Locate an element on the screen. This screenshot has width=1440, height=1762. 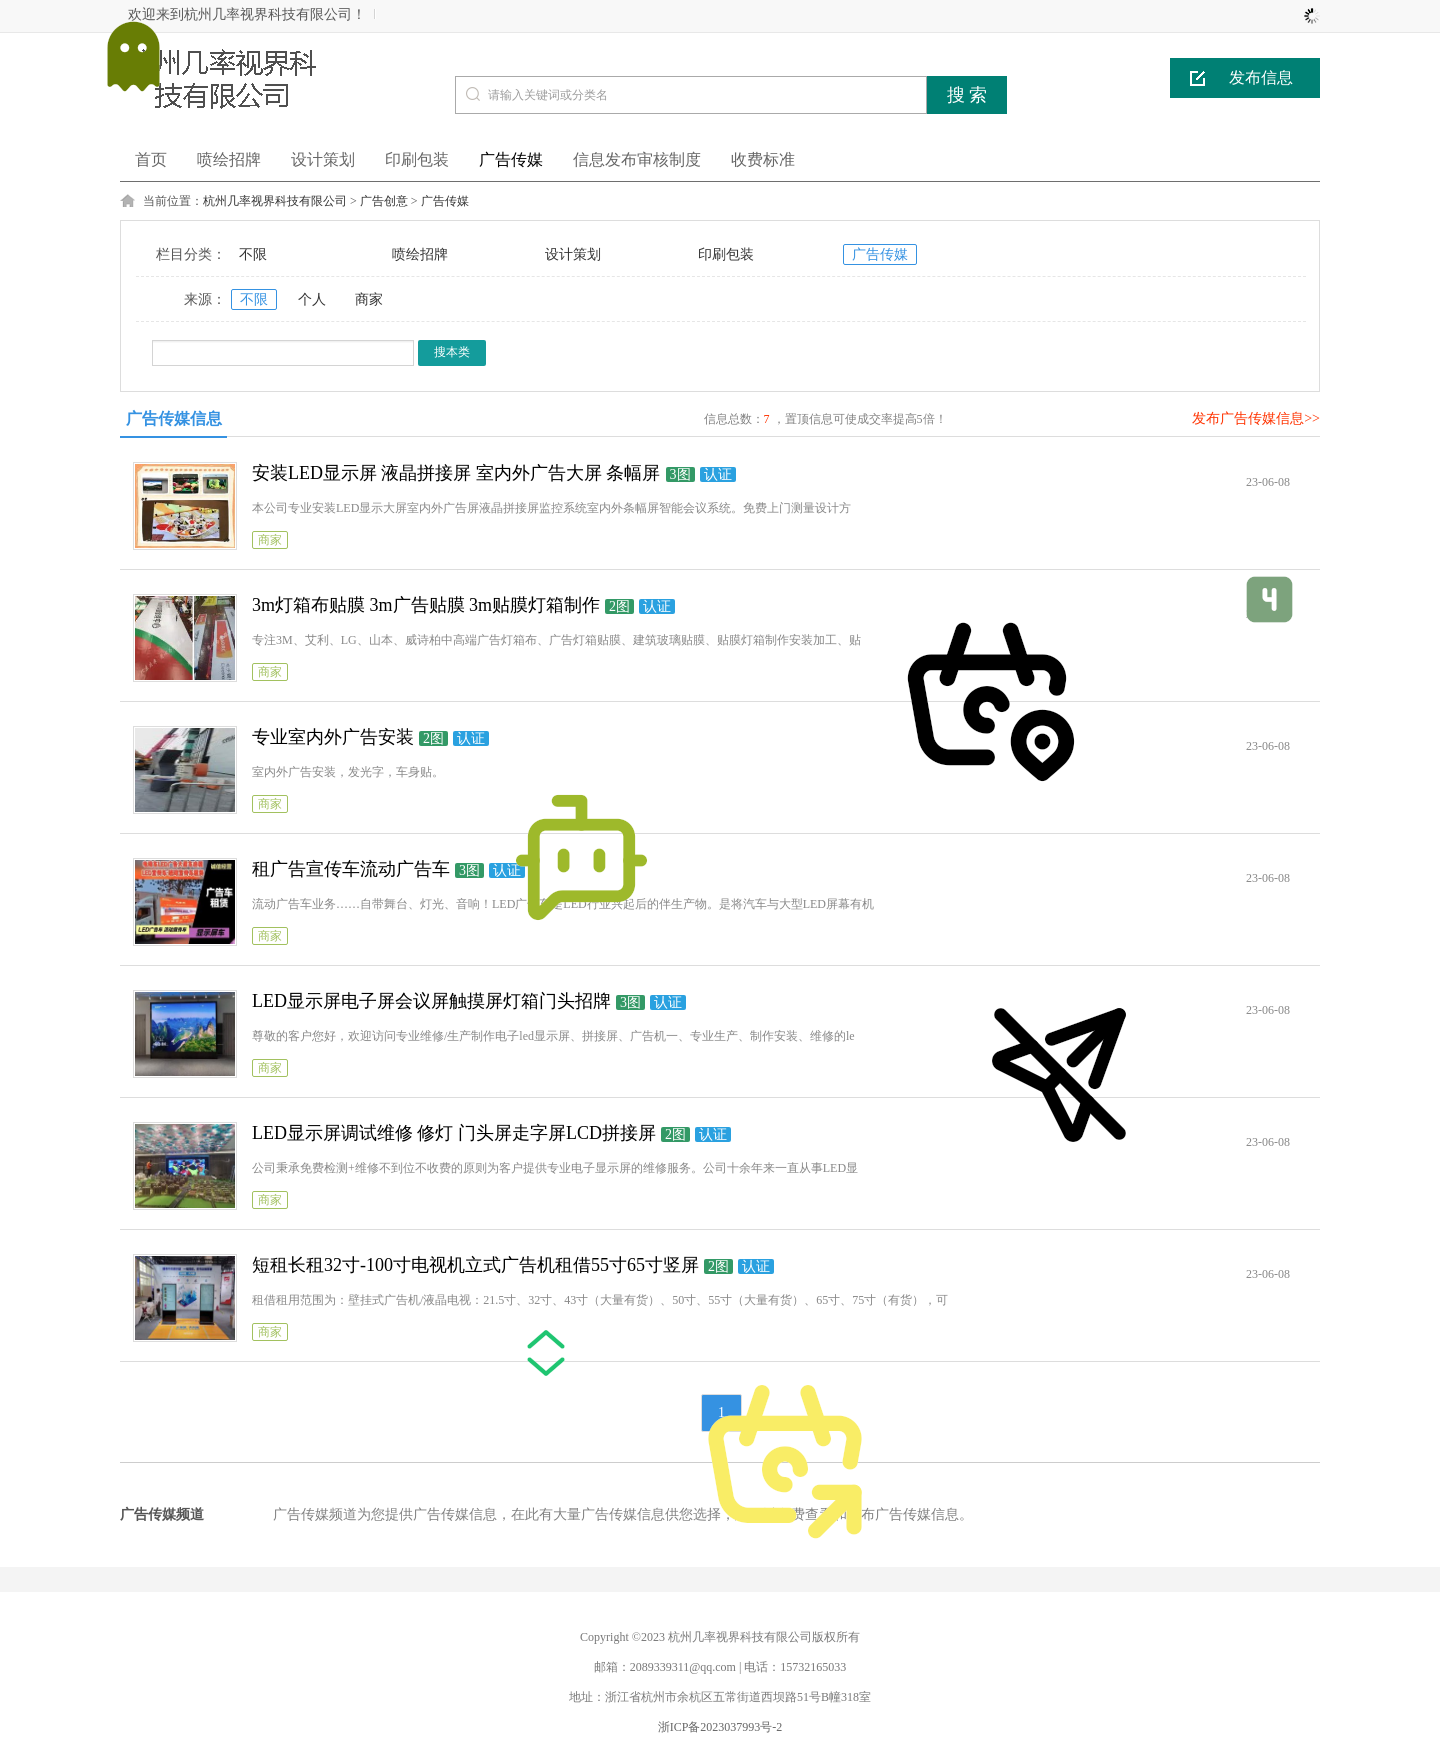
select option 4 from a numbered list is located at coordinates (1269, 599).